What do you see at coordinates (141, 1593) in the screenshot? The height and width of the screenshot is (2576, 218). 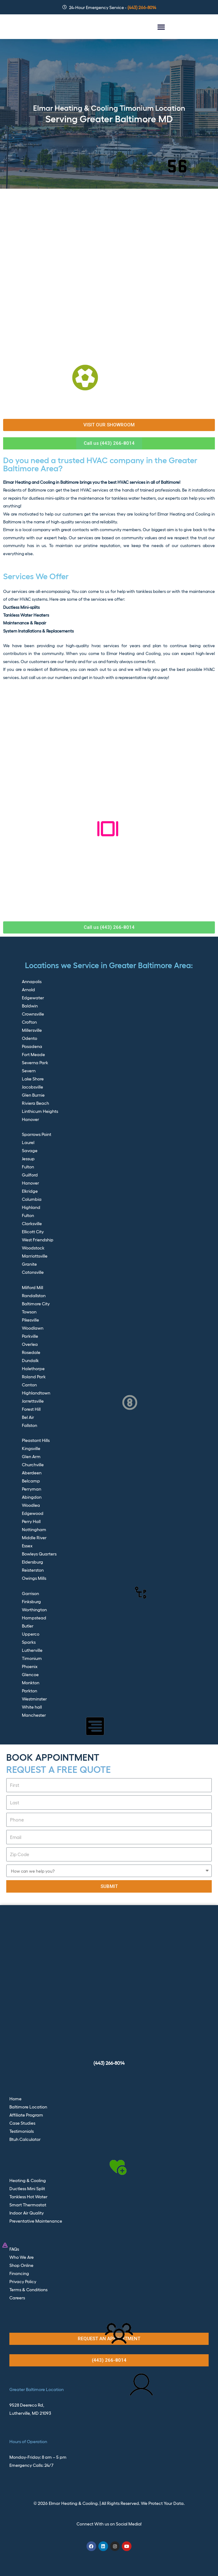 I see `select automatic transmission mode` at bounding box center [141, 1593].